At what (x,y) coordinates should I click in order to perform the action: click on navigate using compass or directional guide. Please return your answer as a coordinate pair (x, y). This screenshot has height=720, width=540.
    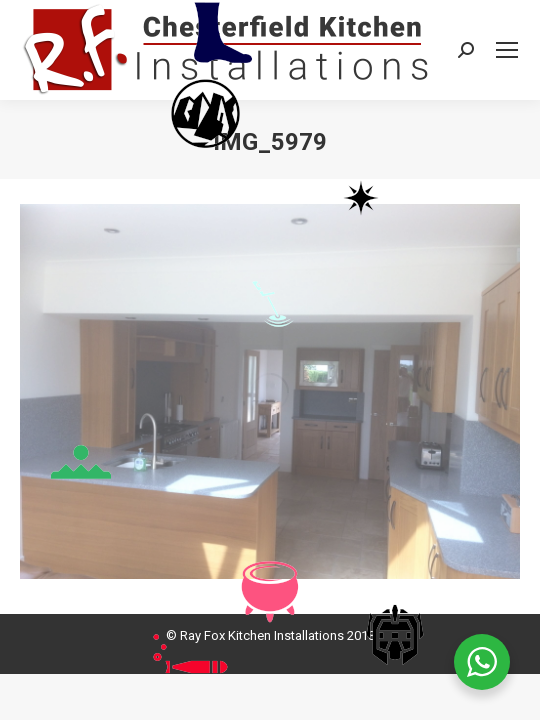
    Looking at the image, I should click on (361, 198).